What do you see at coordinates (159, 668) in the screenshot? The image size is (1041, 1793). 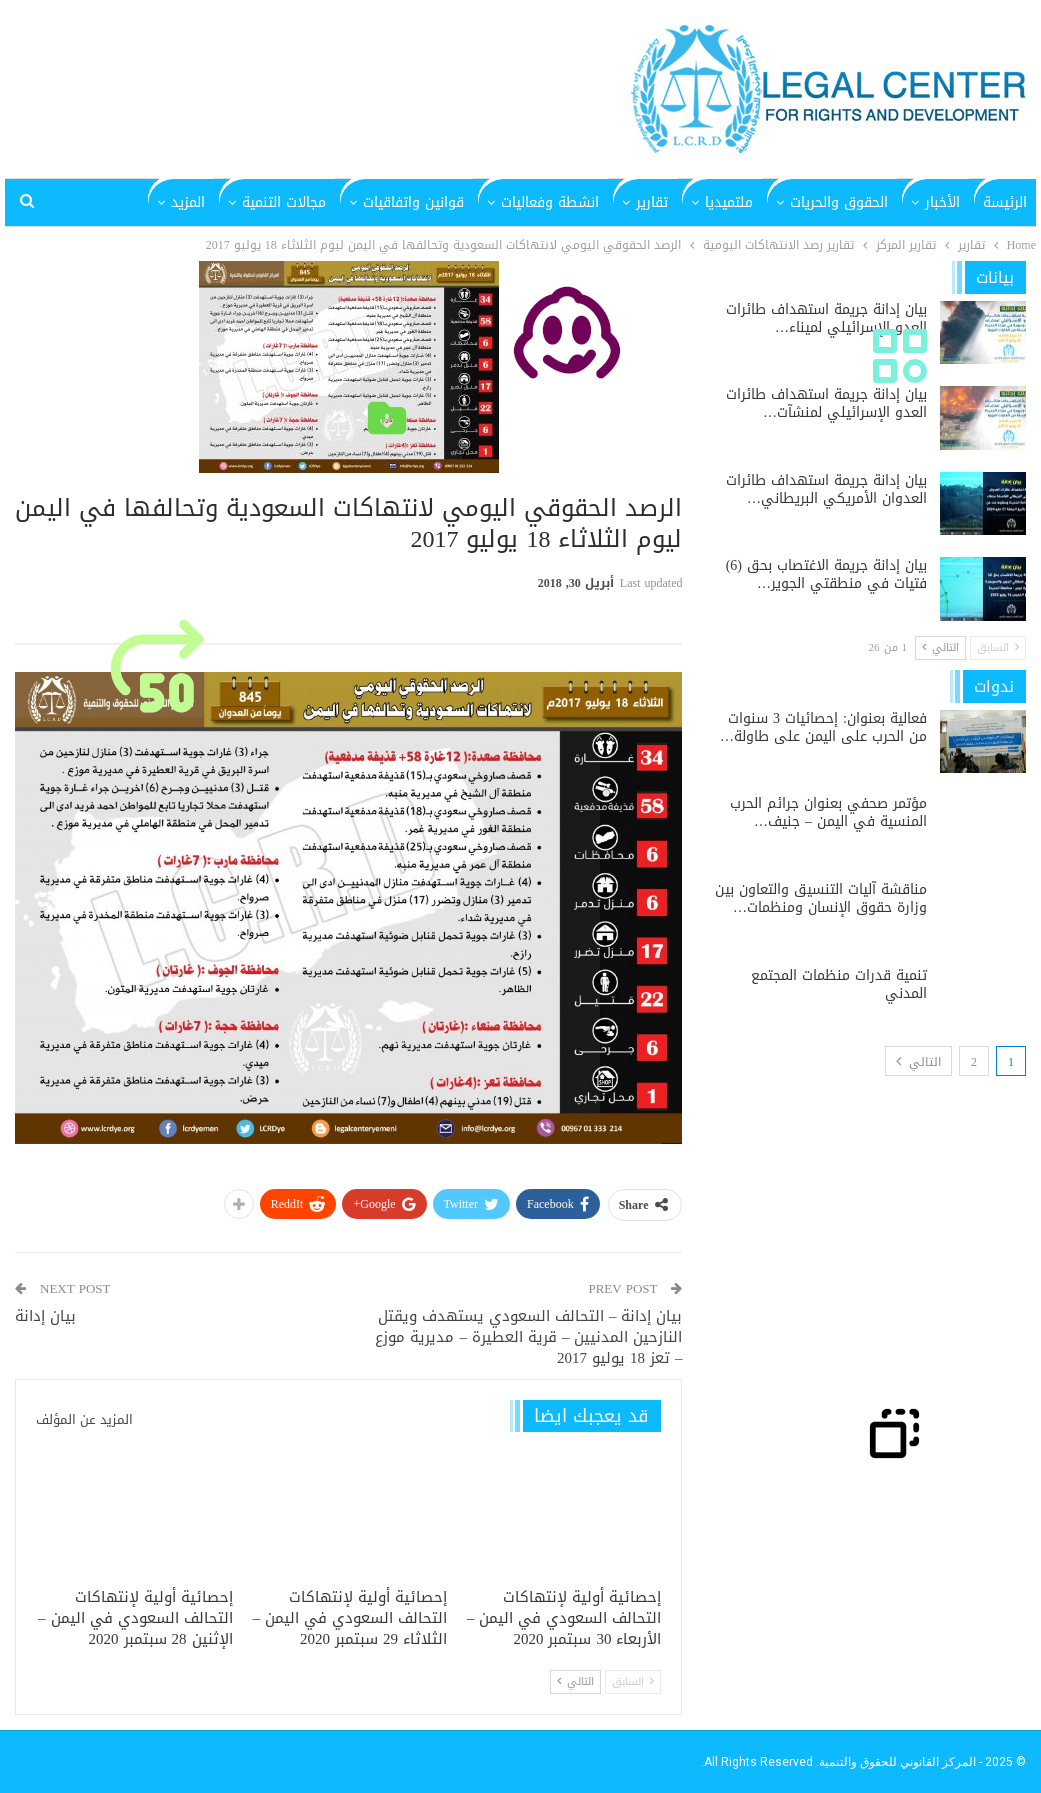 I see `skip forward 50 seconds` at bounding box center [159, 668].